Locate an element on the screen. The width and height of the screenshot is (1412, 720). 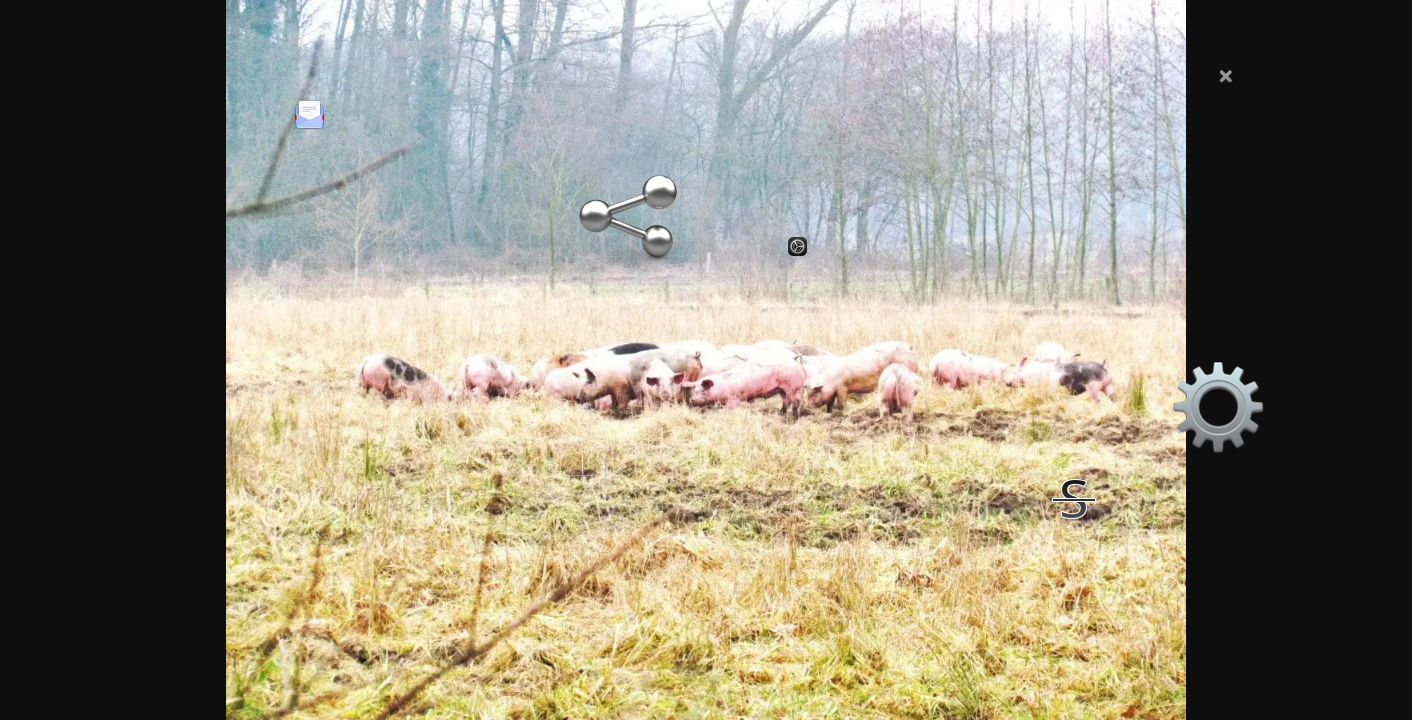
open system settings is located at coordinates (797, 246).